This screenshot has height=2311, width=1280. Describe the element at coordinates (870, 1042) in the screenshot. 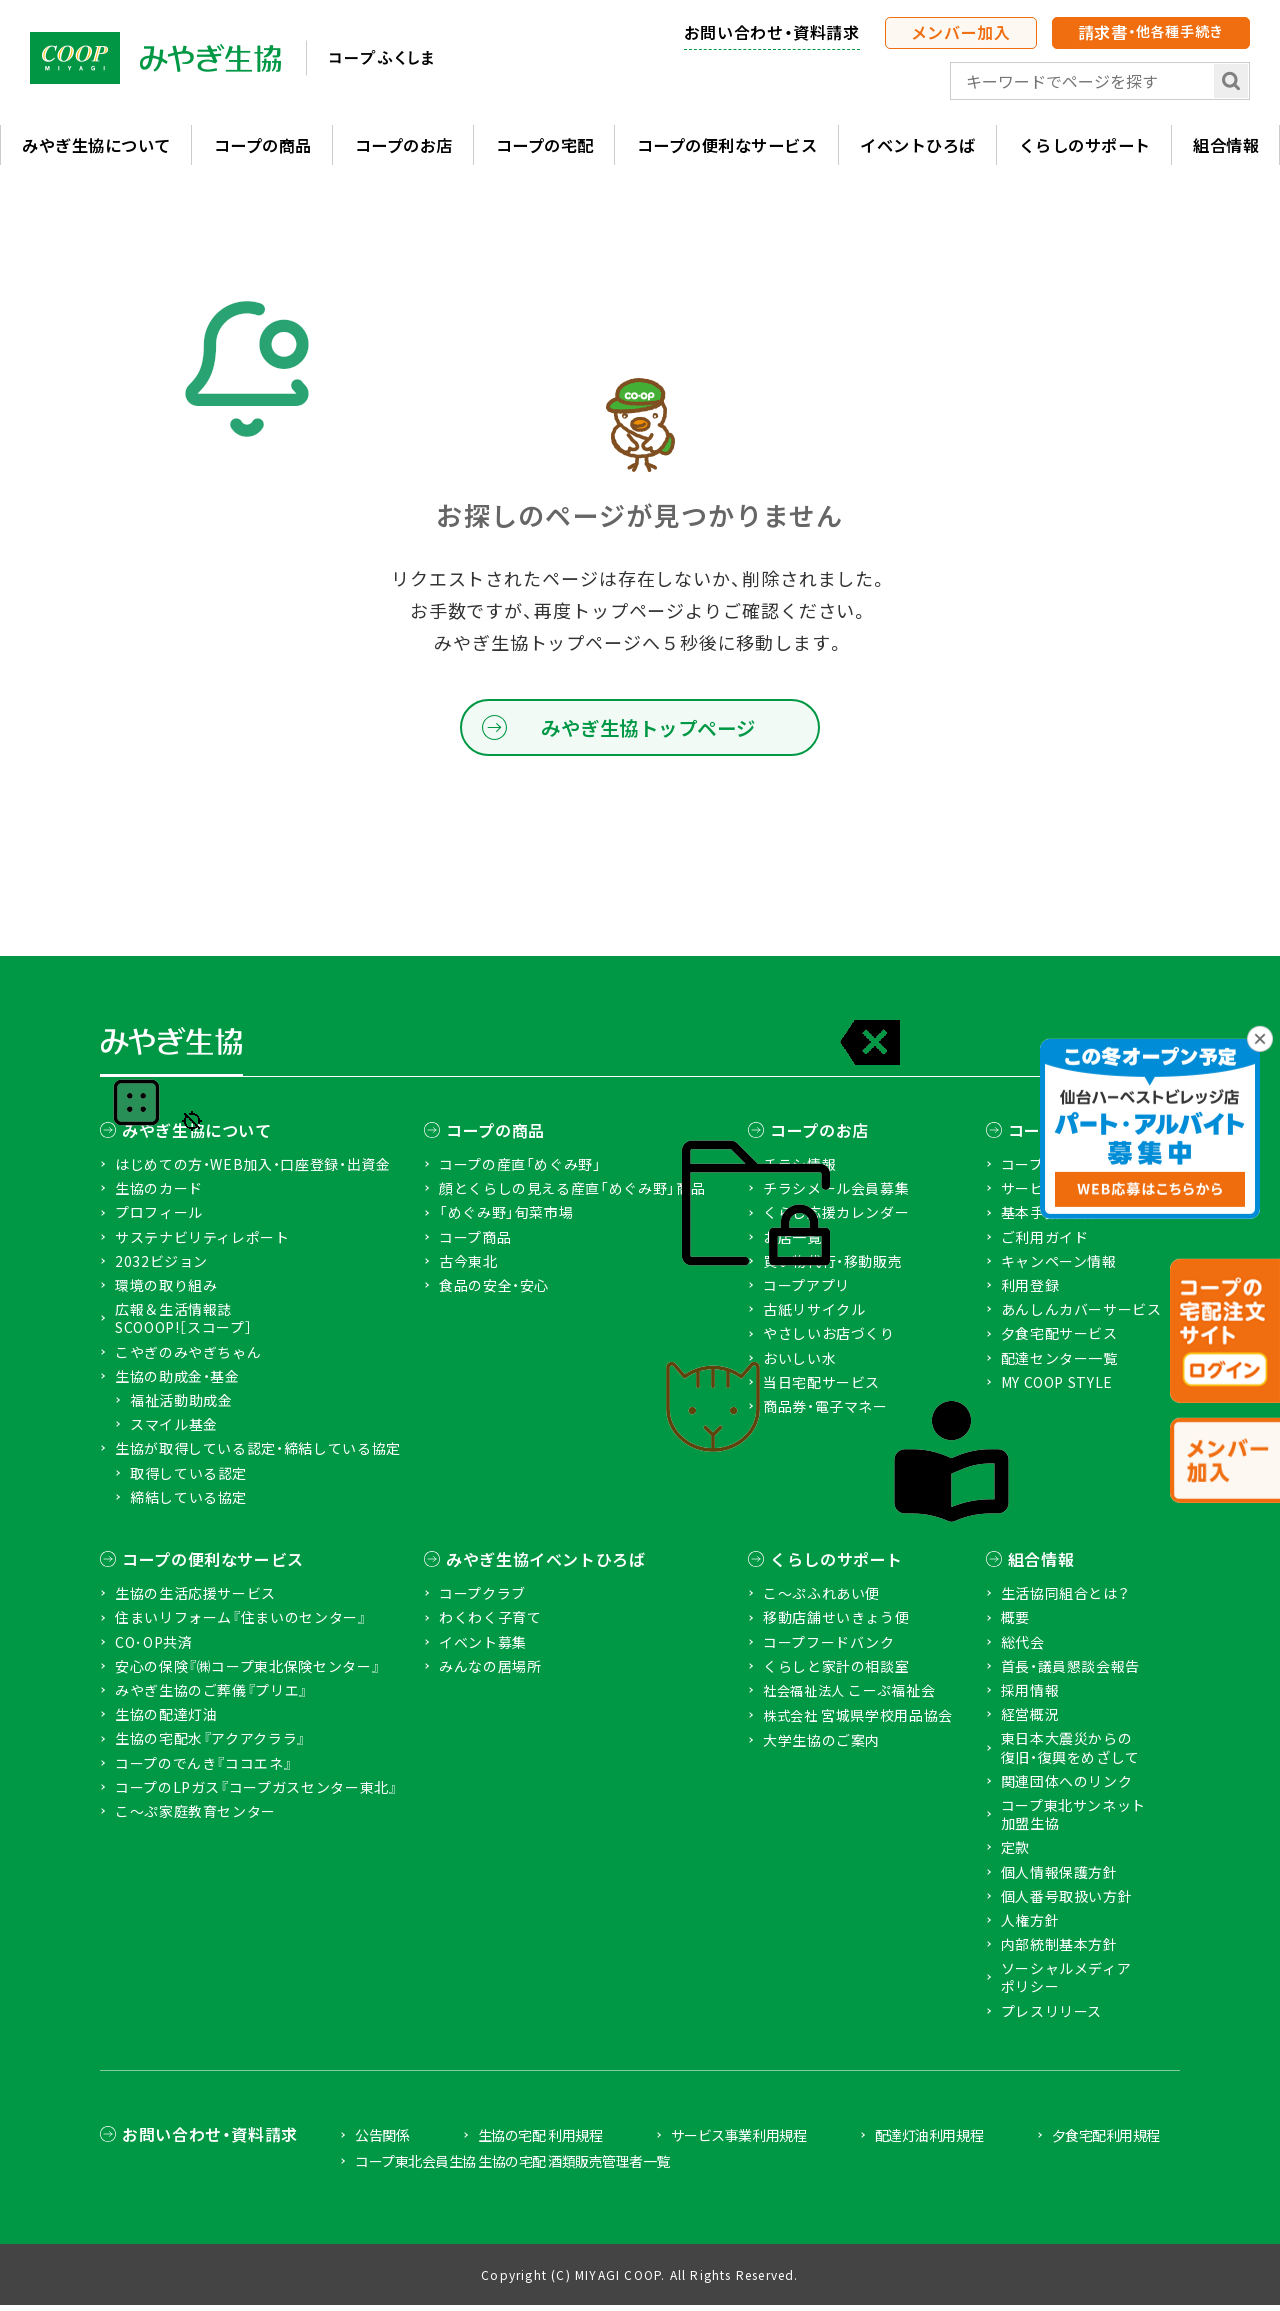

I see `delete the last character entered` at that location.